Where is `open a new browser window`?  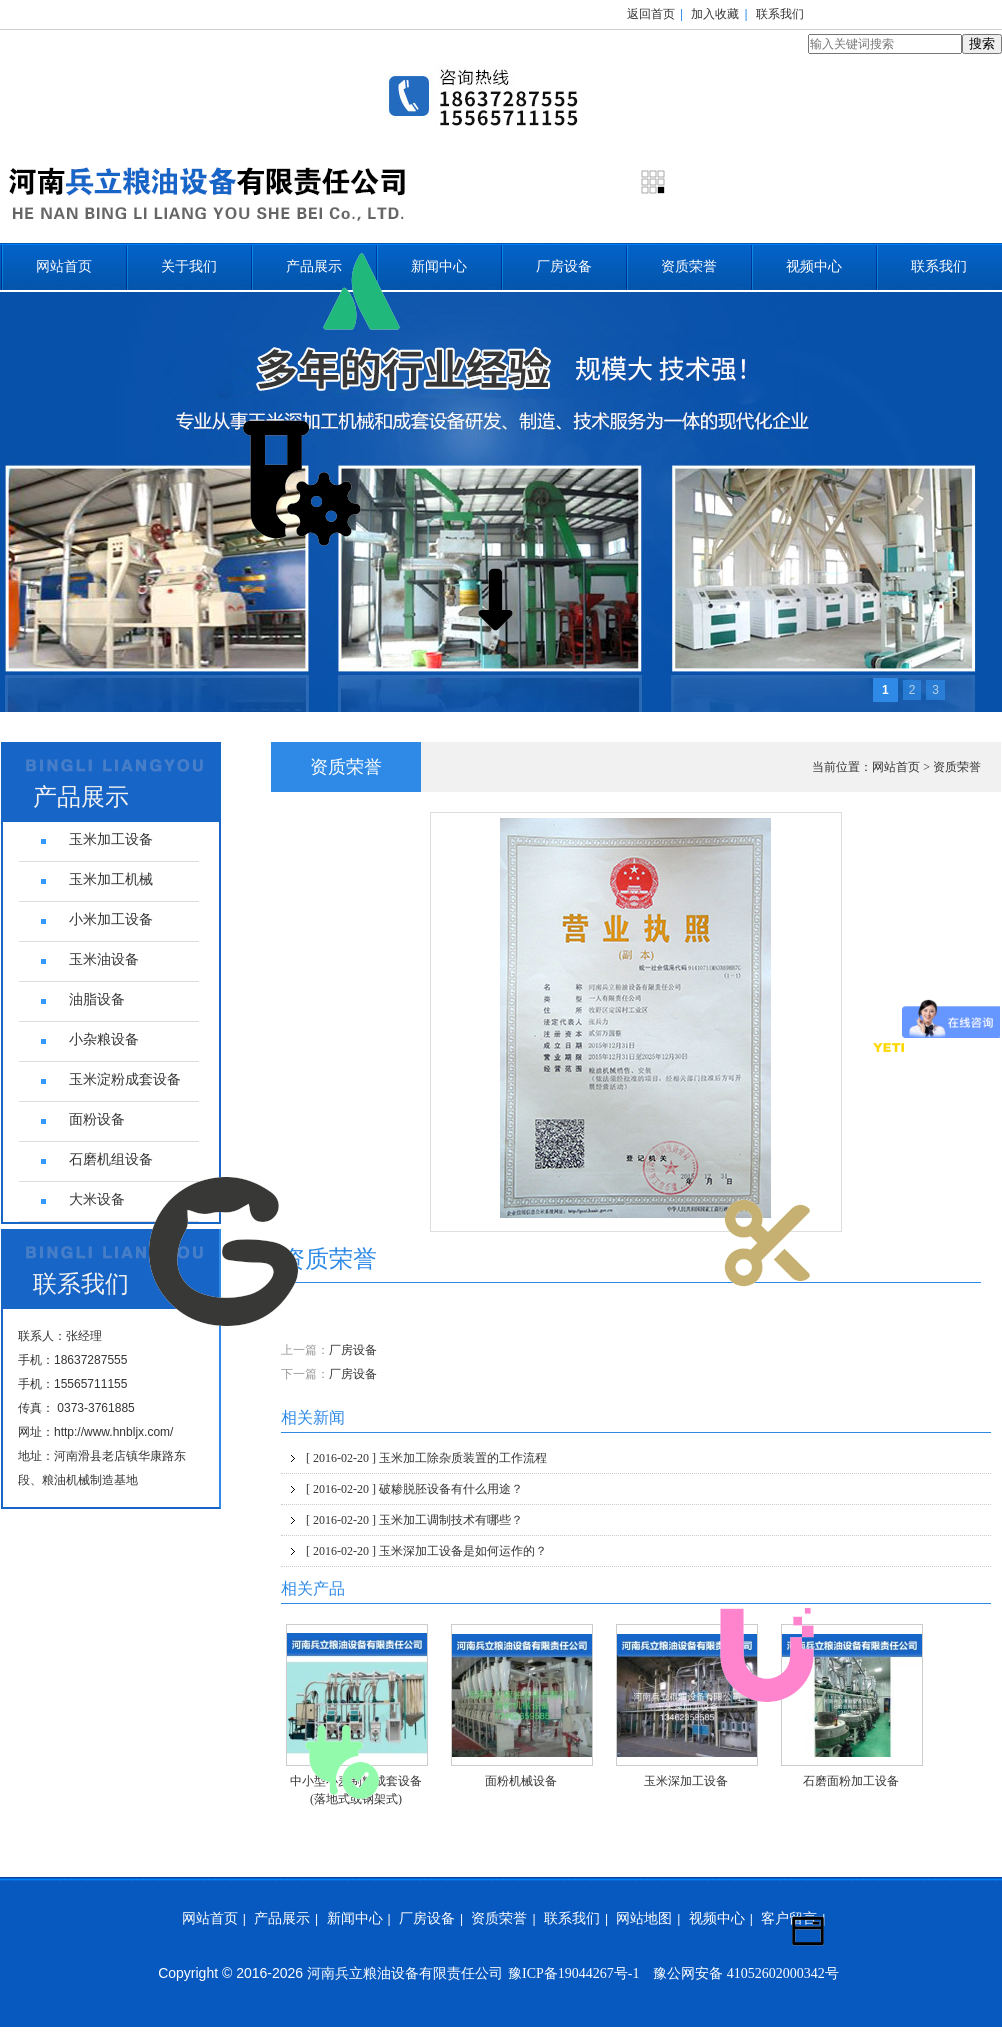 open a new browser window is located at coordinates (808, 1931).